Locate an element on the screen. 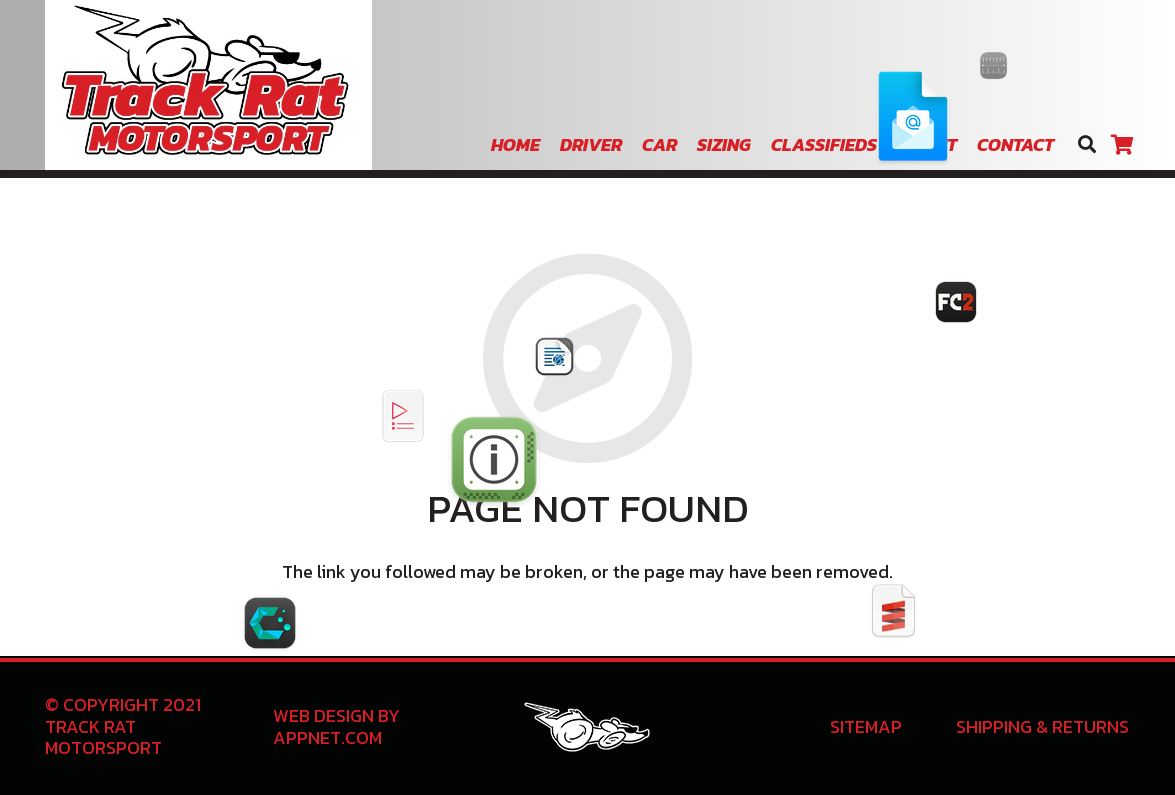  an email message file or .eml attachment is located at coordinates (913, 118).